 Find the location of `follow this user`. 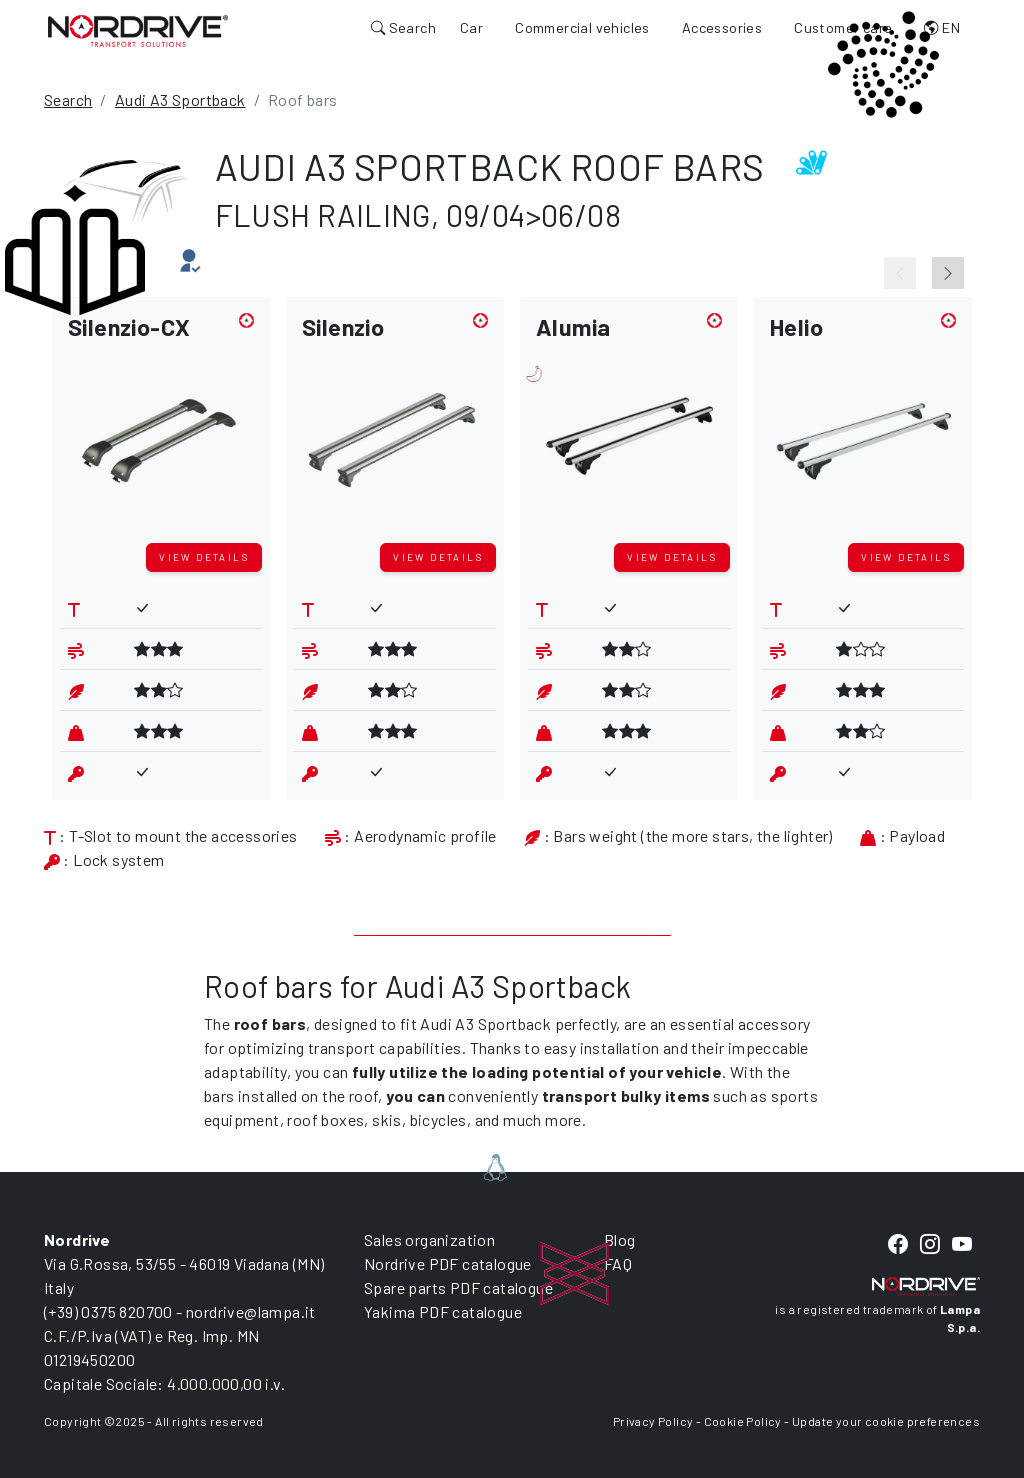

follow this user is located at coordinates (189, 261).